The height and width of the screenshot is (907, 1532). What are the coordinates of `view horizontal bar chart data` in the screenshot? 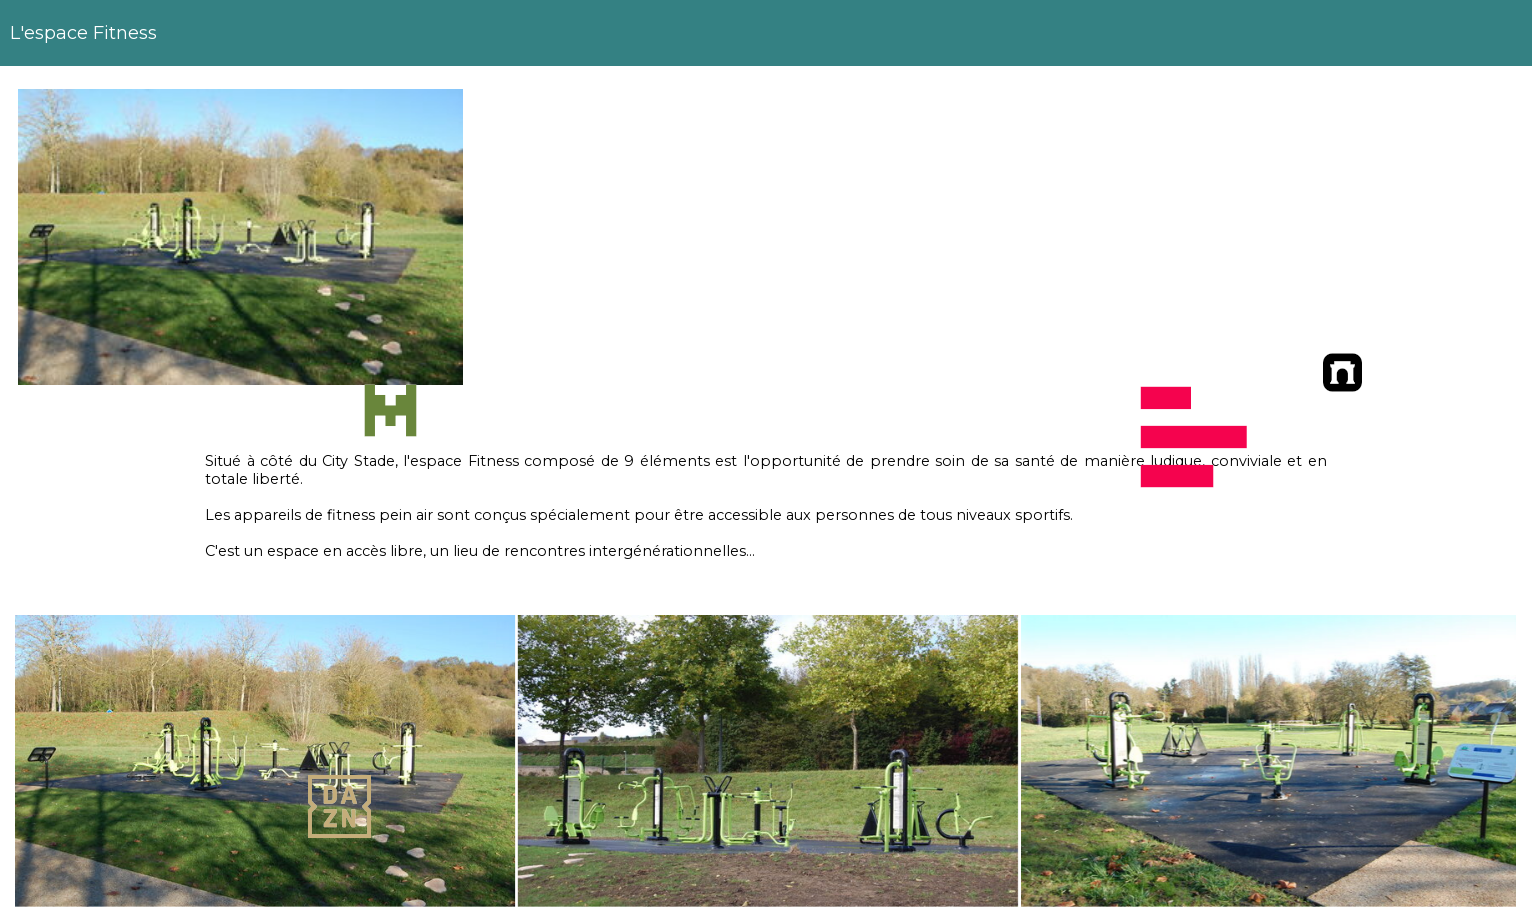 It's located at (1191, 437).